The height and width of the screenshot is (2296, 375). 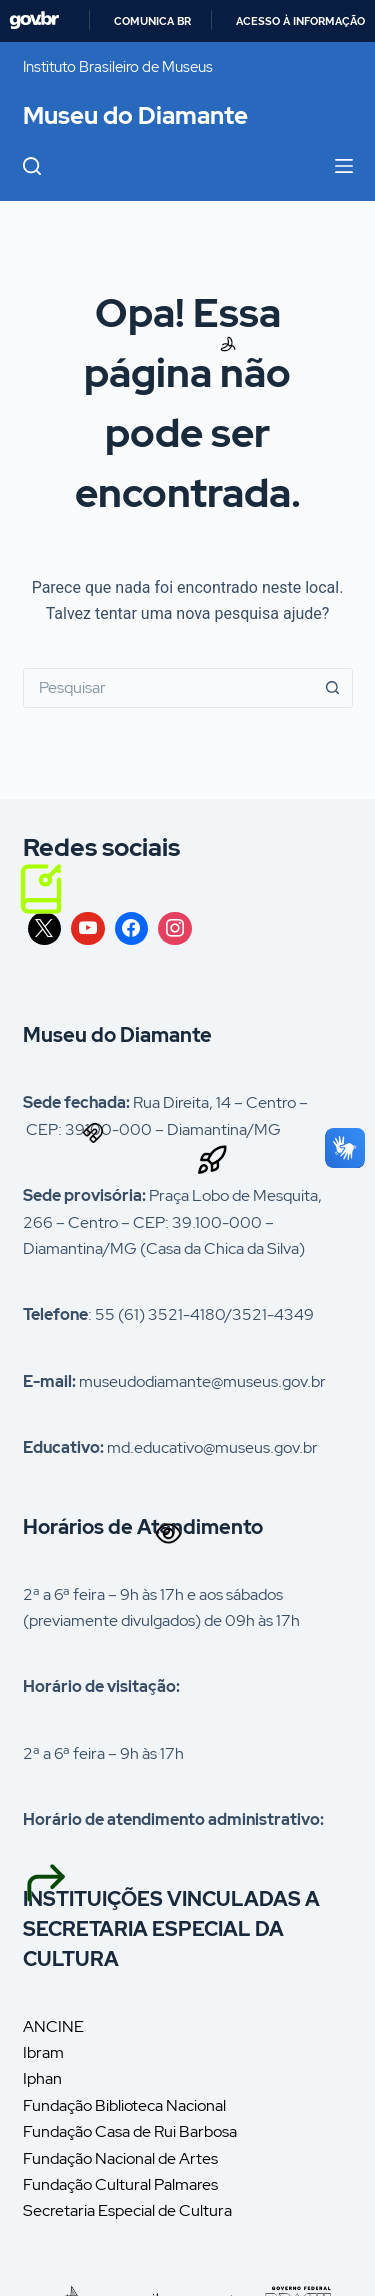 What do you see at coordinates (168, 1533) in the screenshot?
I see `view or preview content` at bounding box center [168, 1533].